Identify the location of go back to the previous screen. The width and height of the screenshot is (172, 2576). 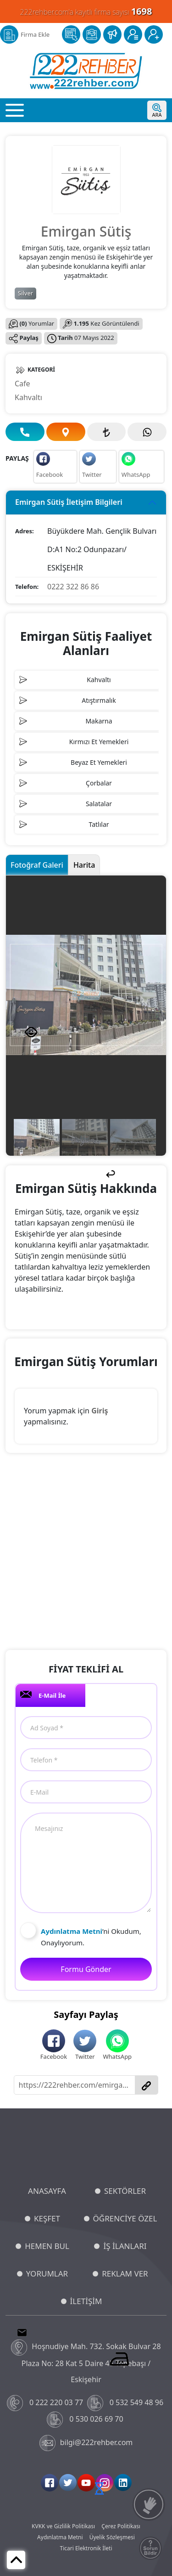
(110, 1173).